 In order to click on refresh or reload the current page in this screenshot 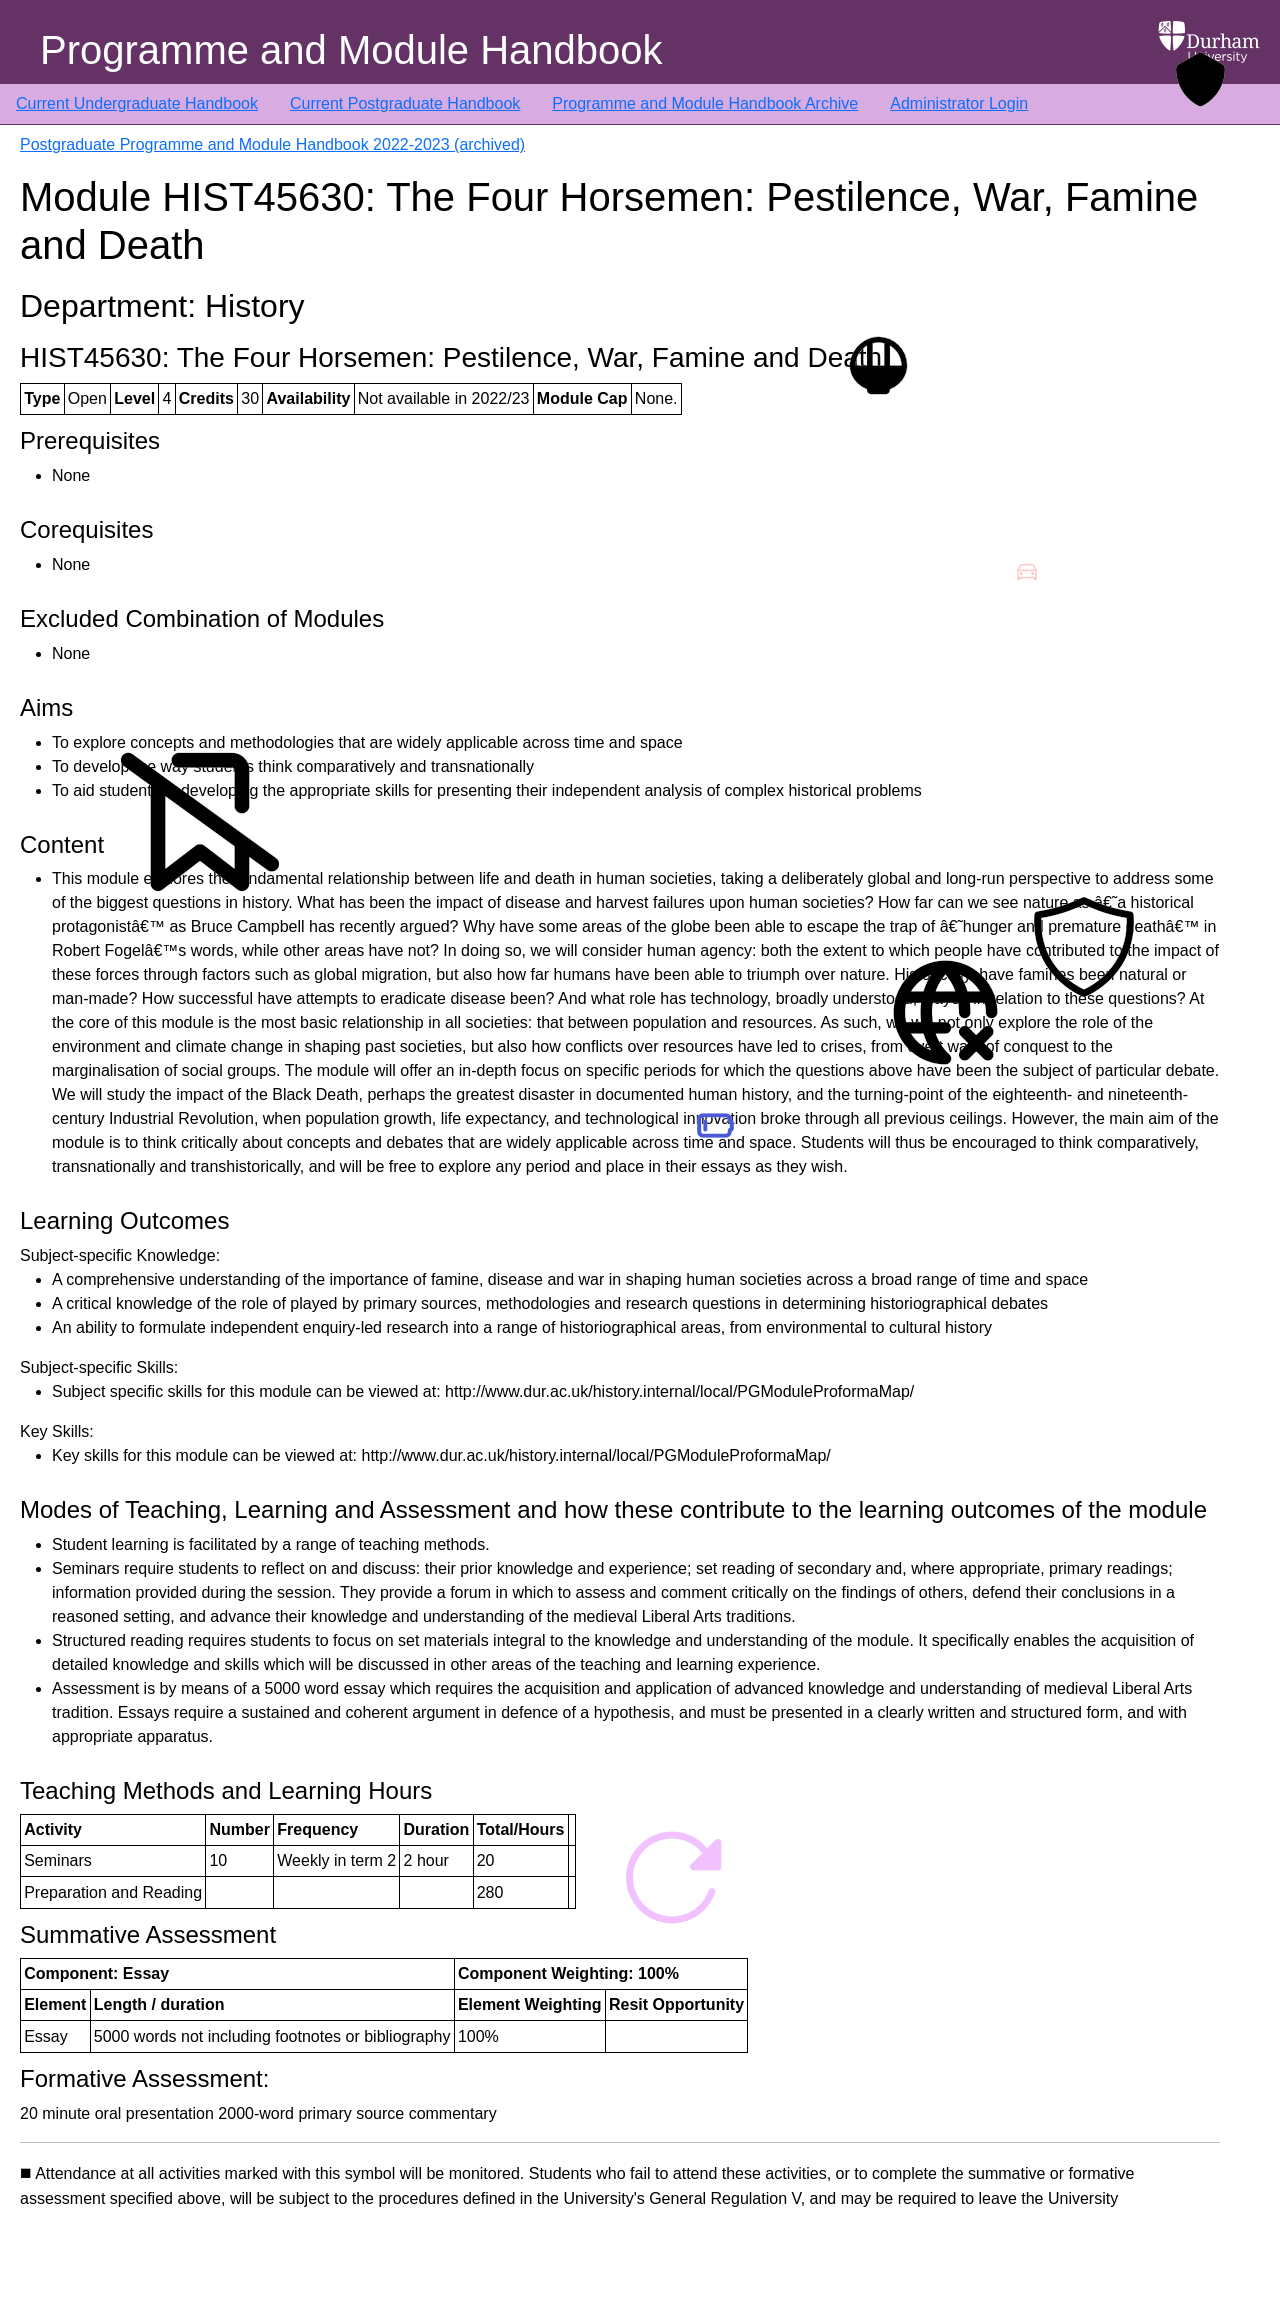, I will do `click(675, 1877)`.